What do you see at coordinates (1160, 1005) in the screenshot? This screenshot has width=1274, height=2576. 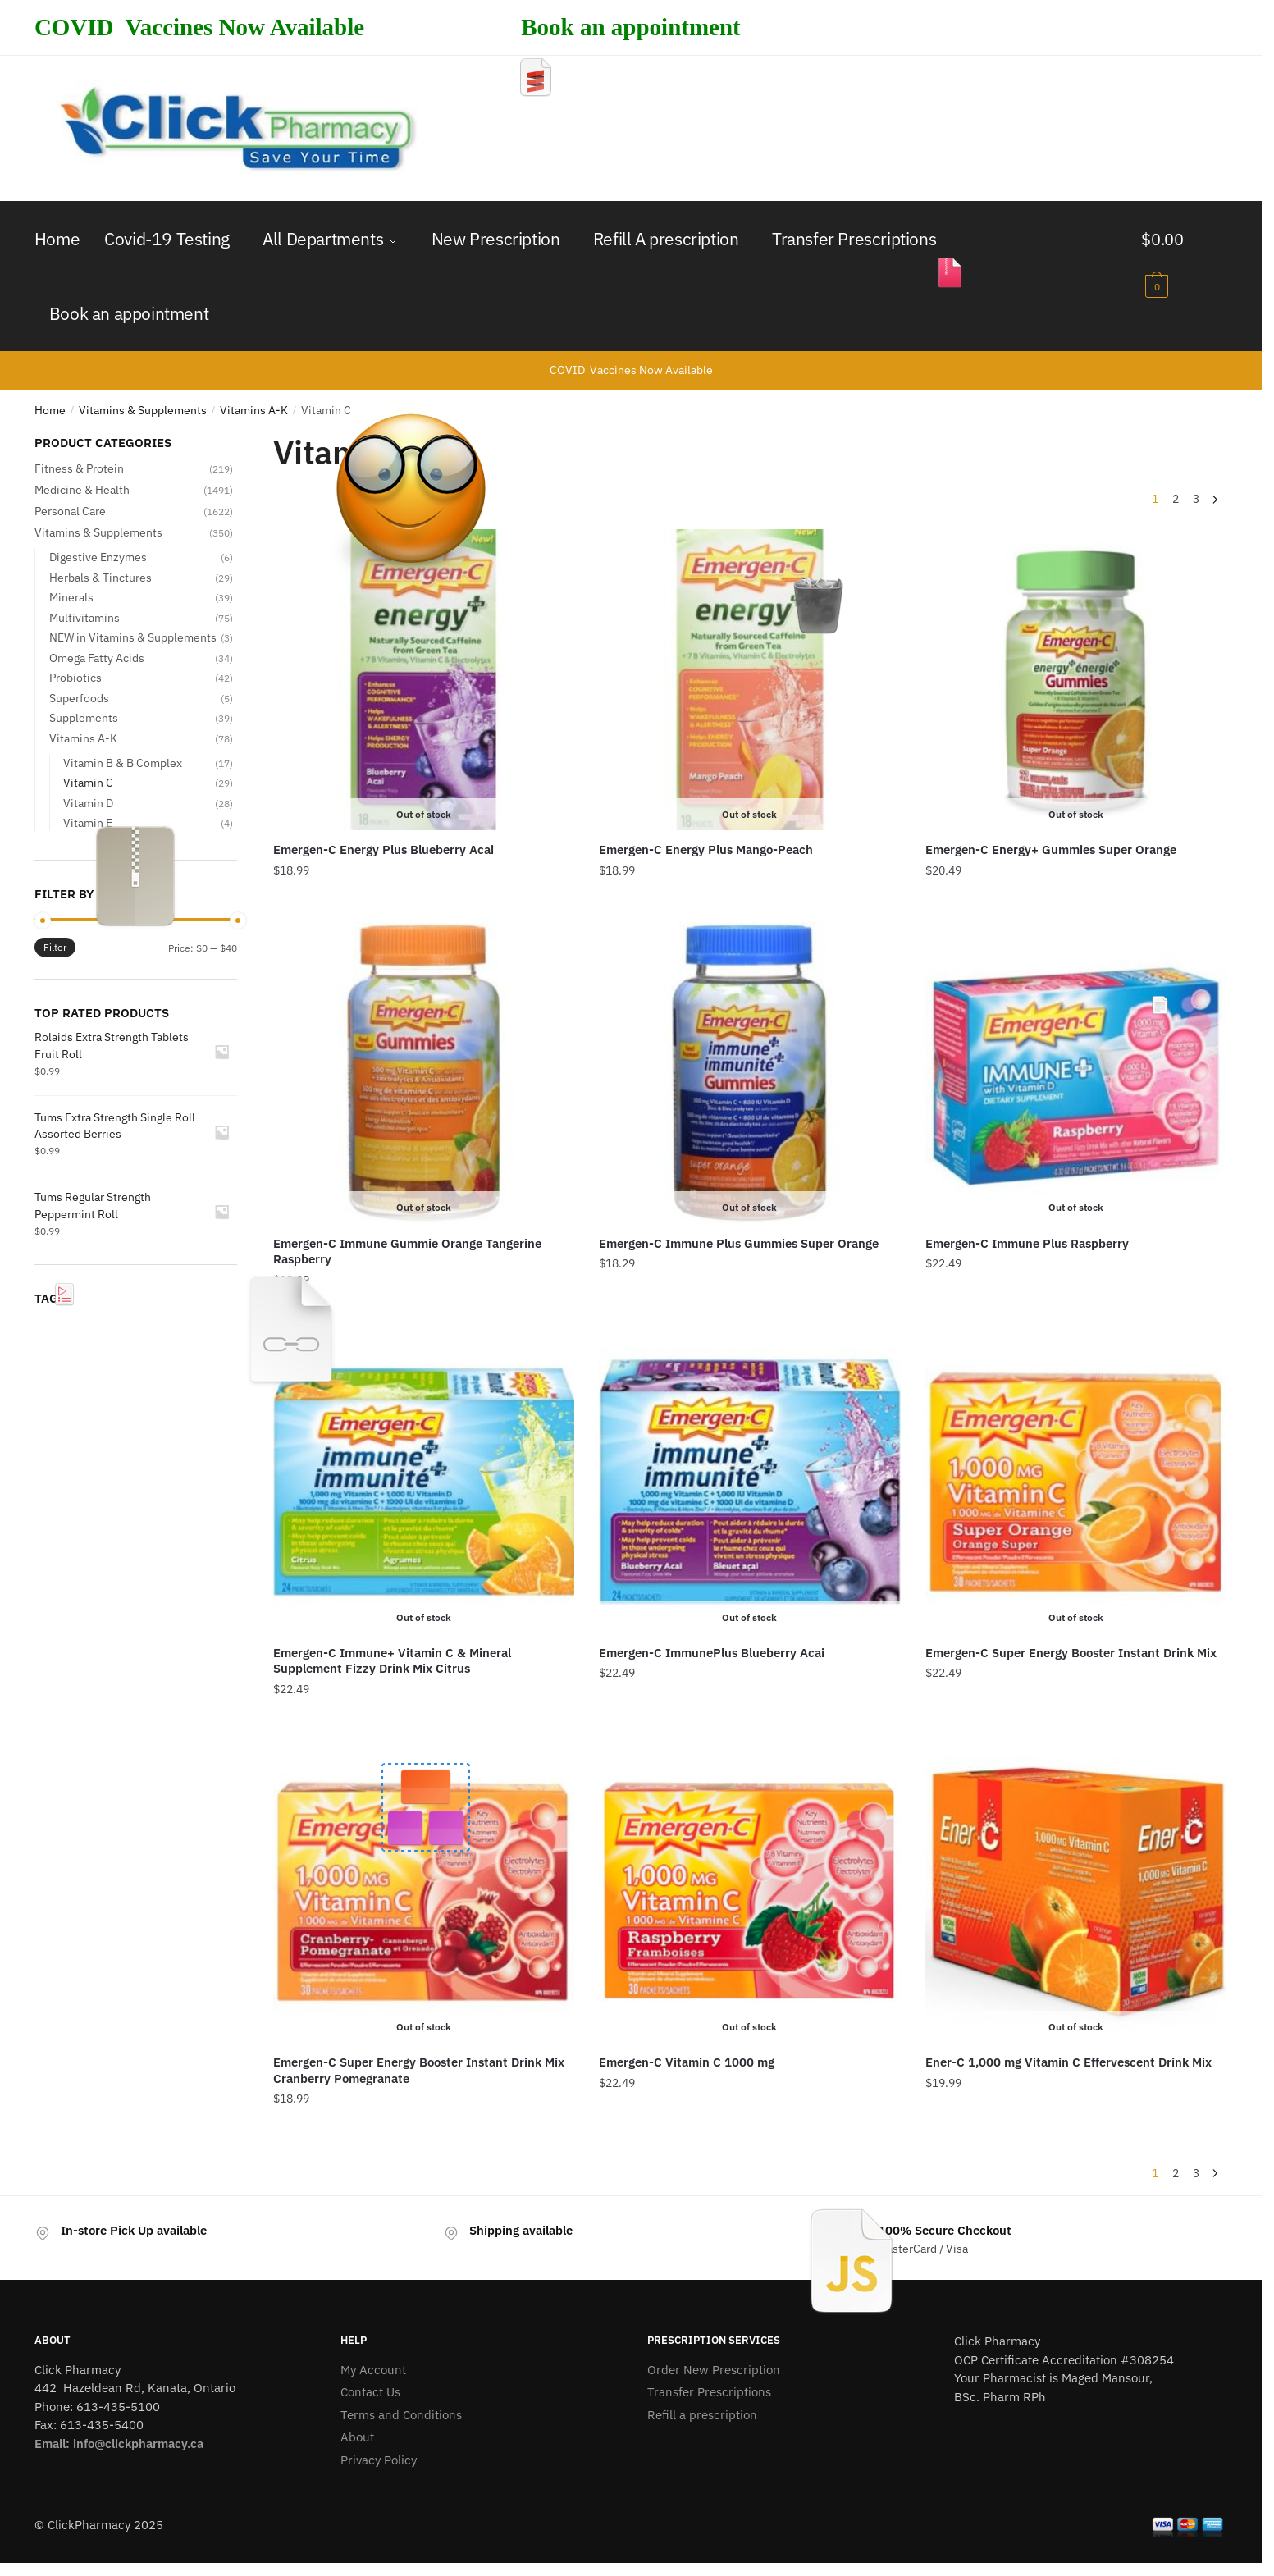 I see `a configuration file associated with wine (windows compatibility layer)` at bounding box center [1160, 1005].